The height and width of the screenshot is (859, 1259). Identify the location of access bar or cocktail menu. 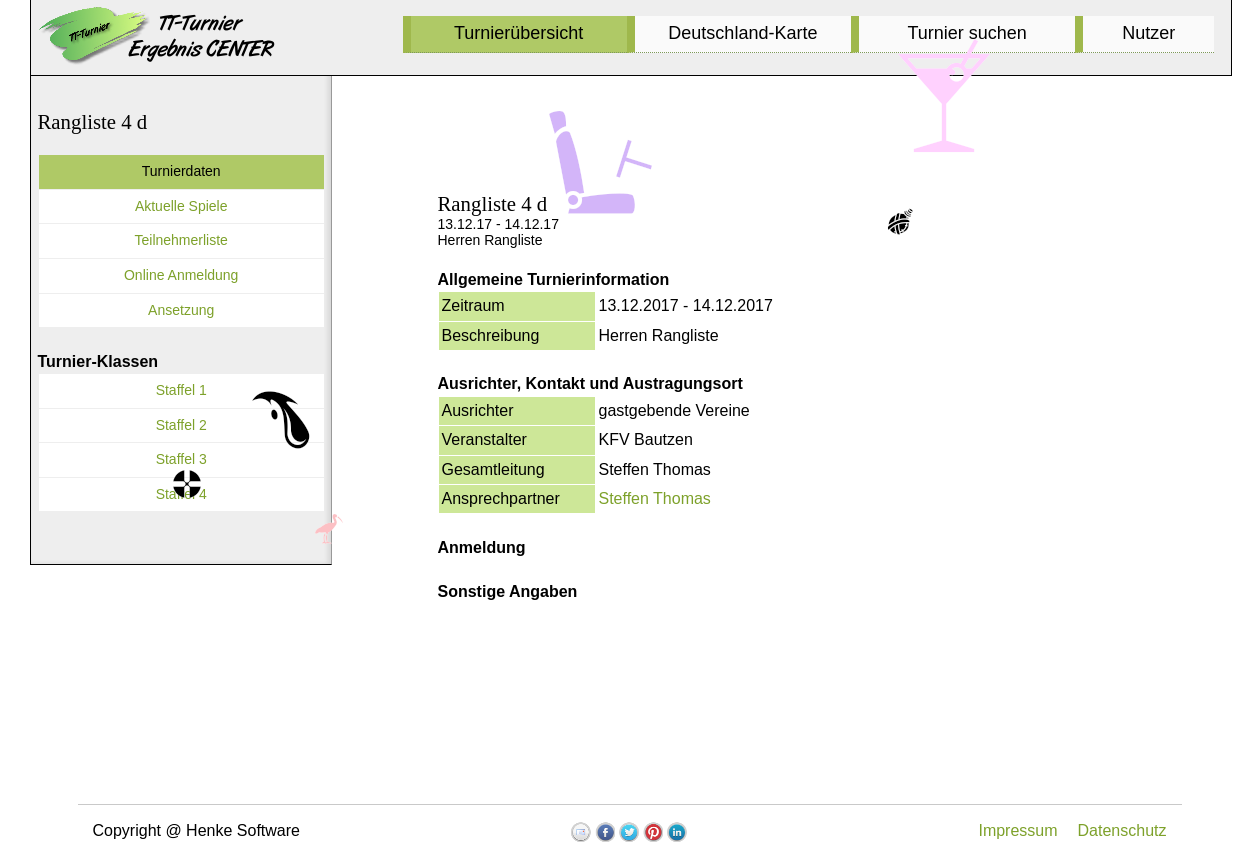
(944, 95).